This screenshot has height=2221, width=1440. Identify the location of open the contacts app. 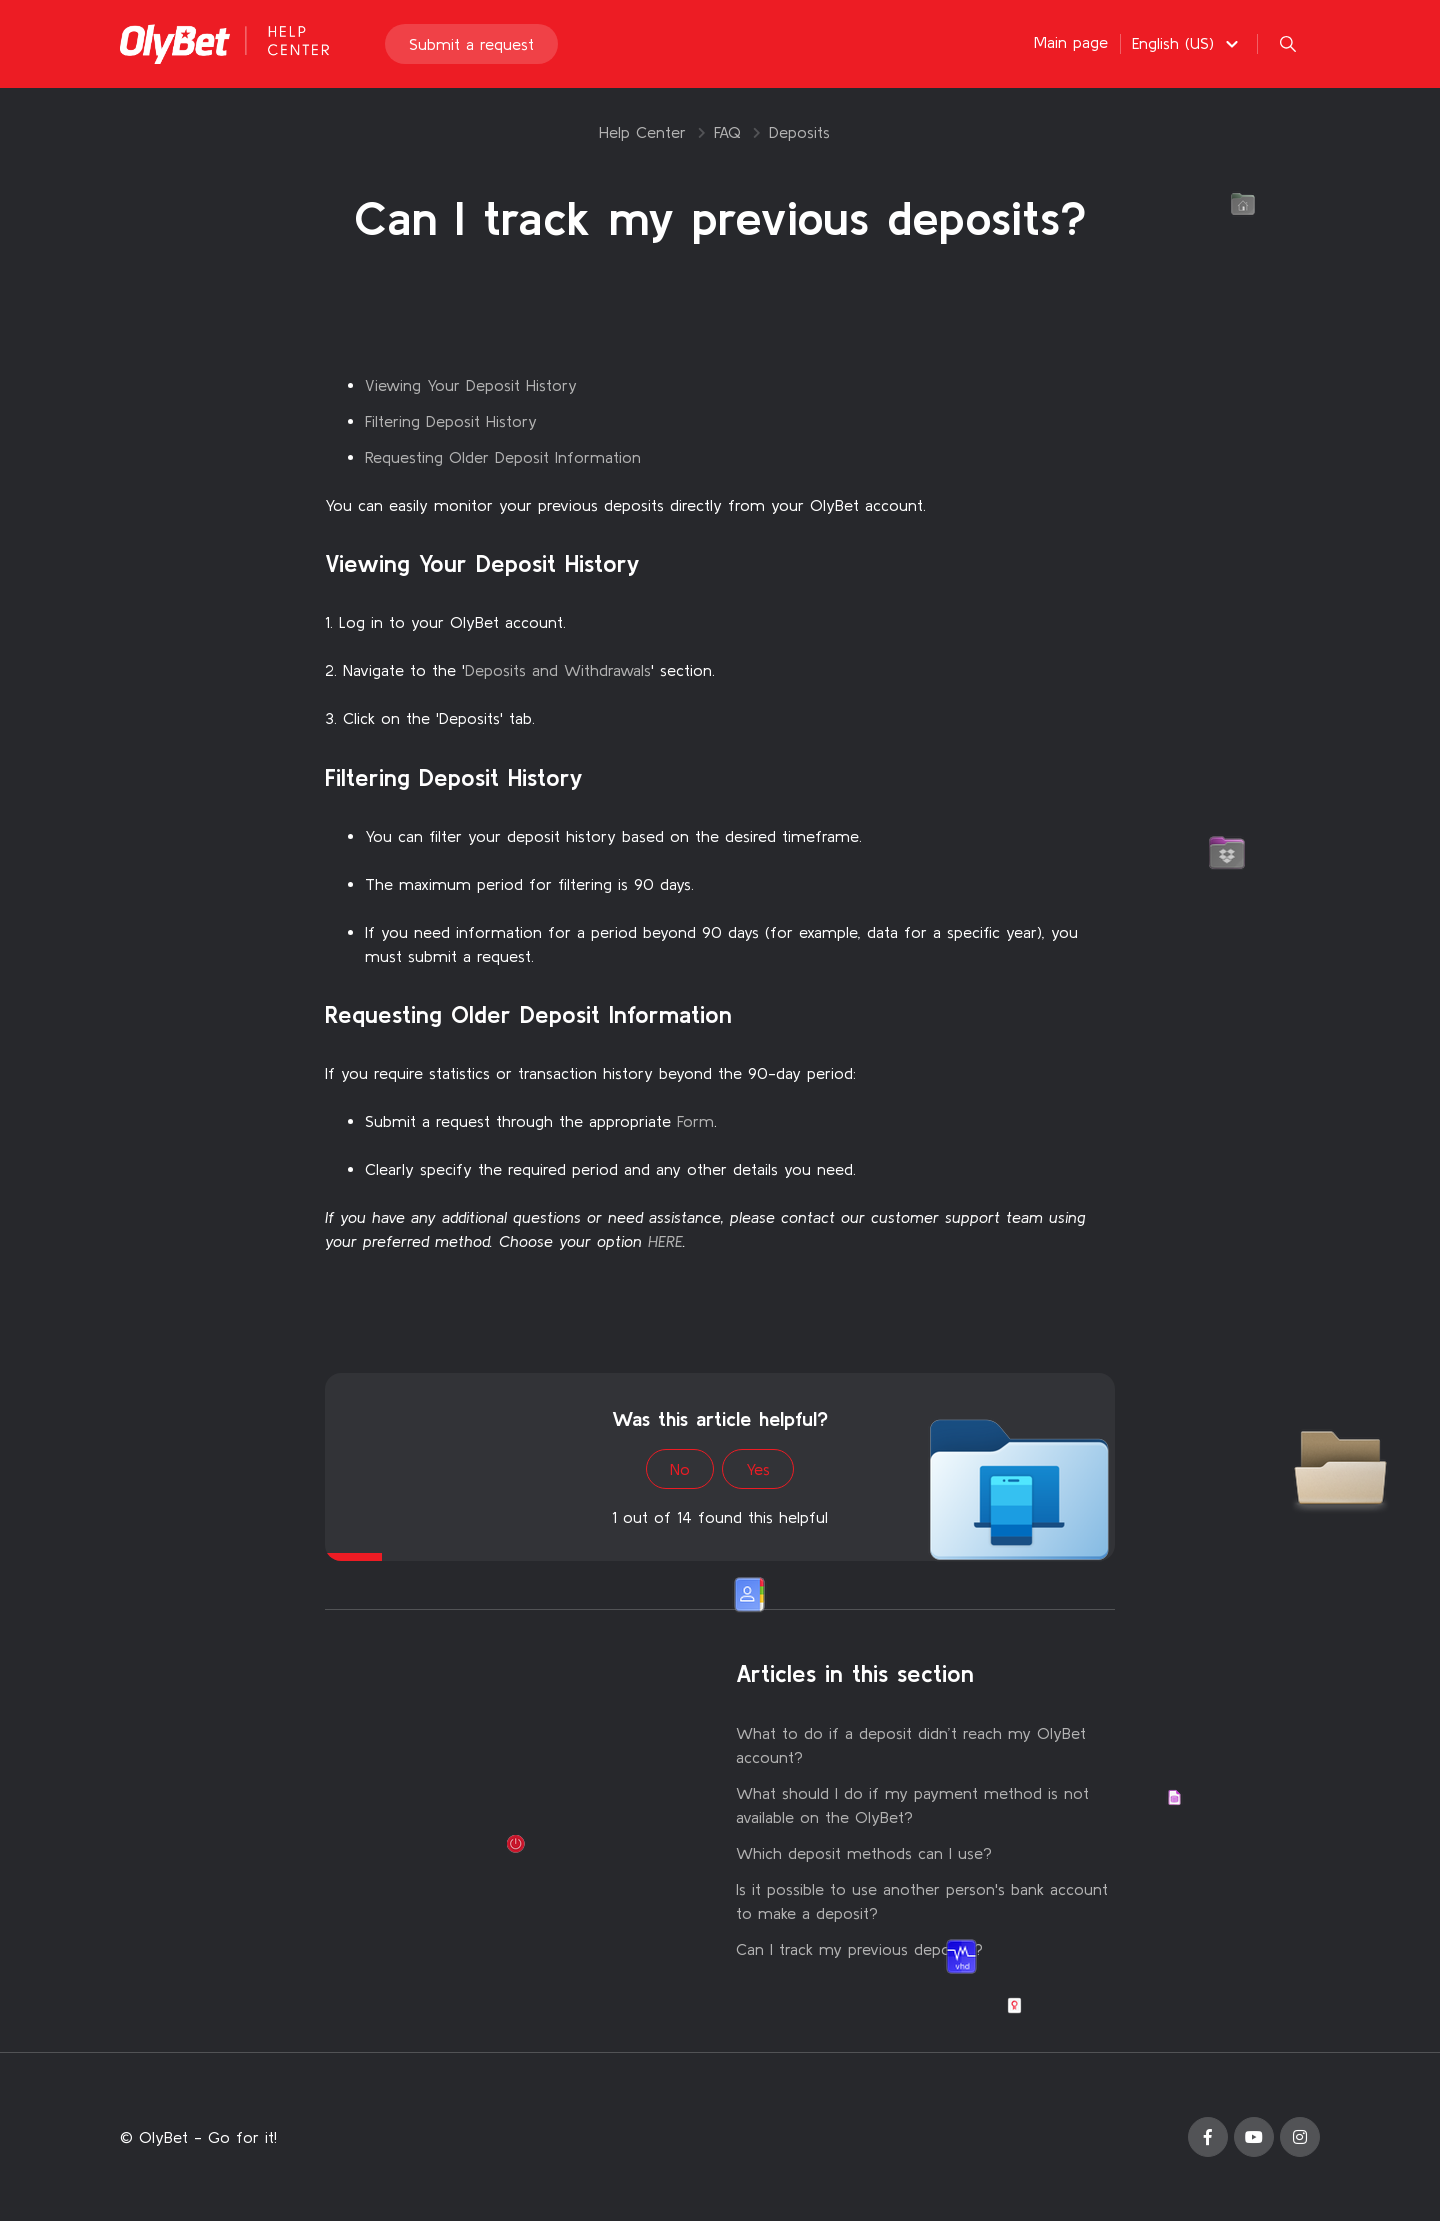
(749, 1594).